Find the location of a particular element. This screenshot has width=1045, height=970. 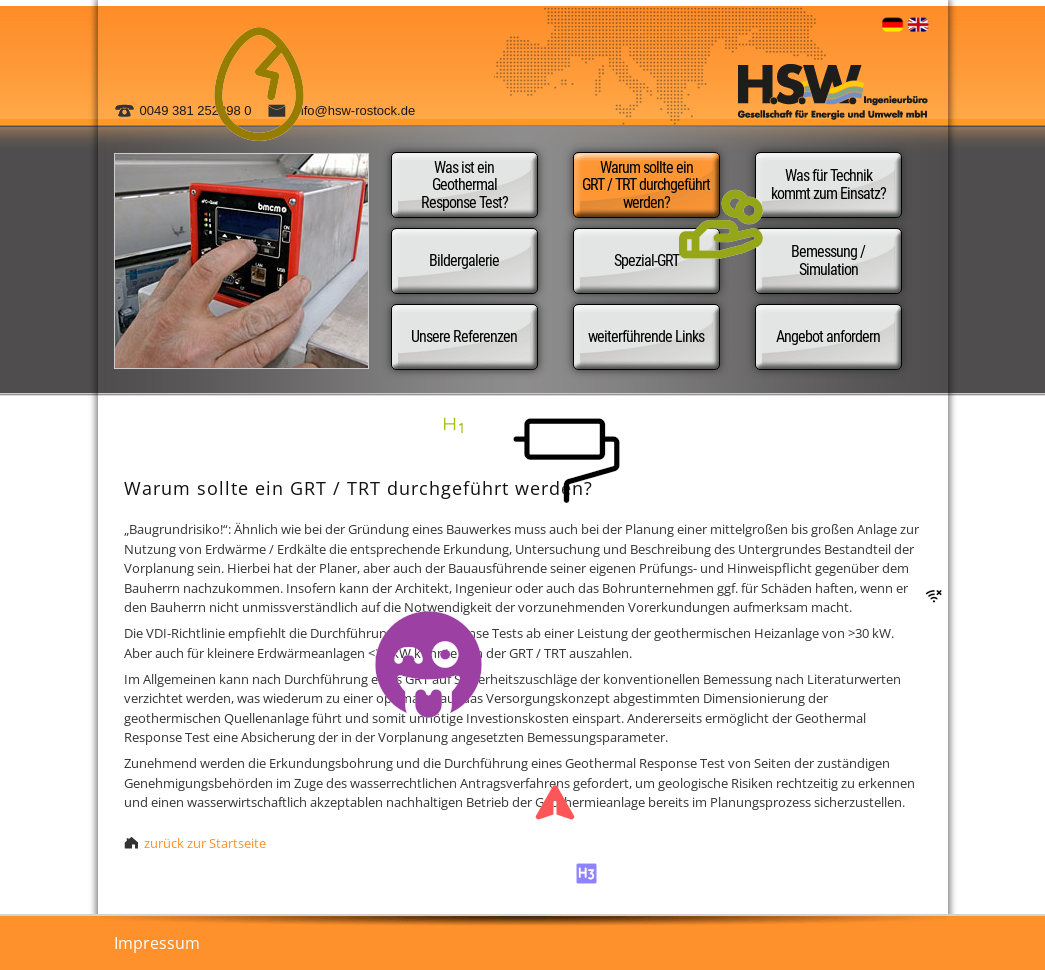

make a payment or donation is located at coordinates (723, 227).